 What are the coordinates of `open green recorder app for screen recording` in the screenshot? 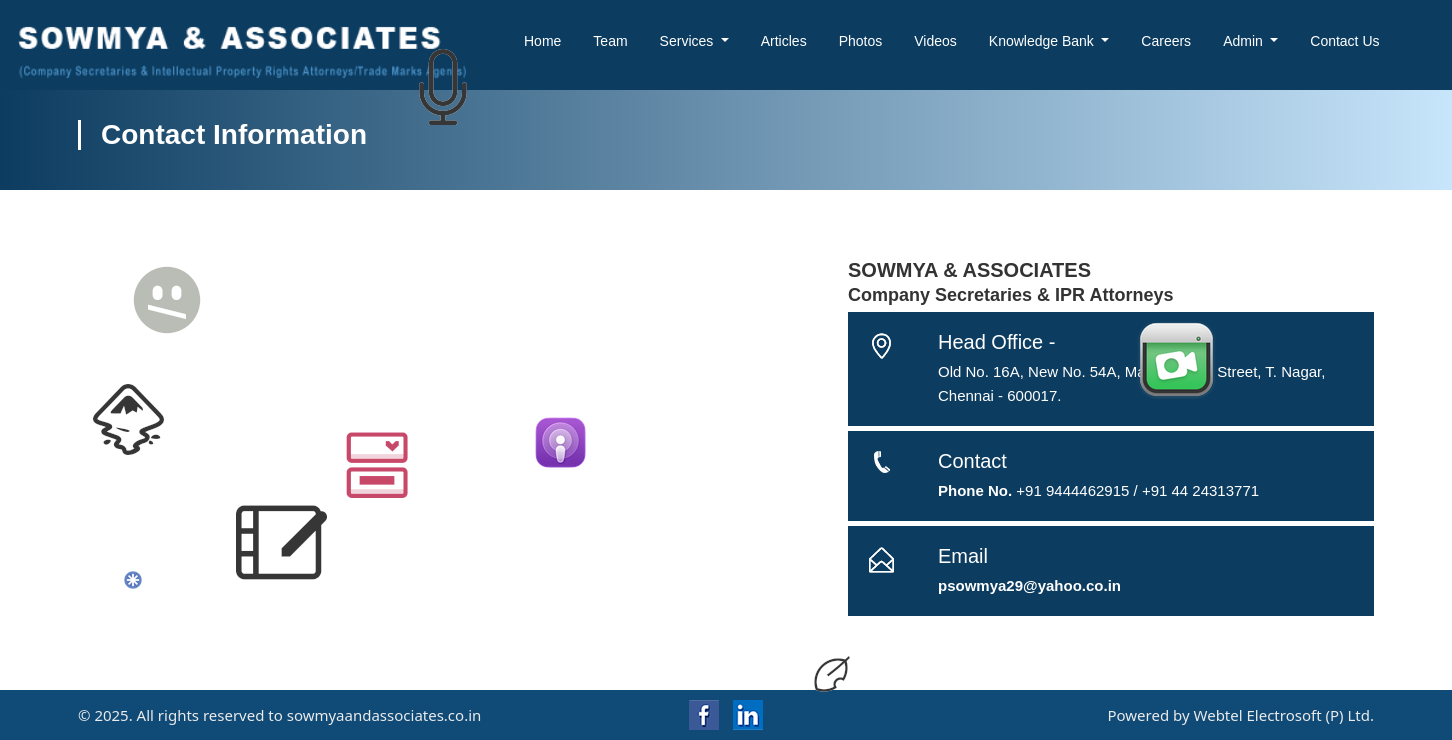 It's located at (1176, 359).